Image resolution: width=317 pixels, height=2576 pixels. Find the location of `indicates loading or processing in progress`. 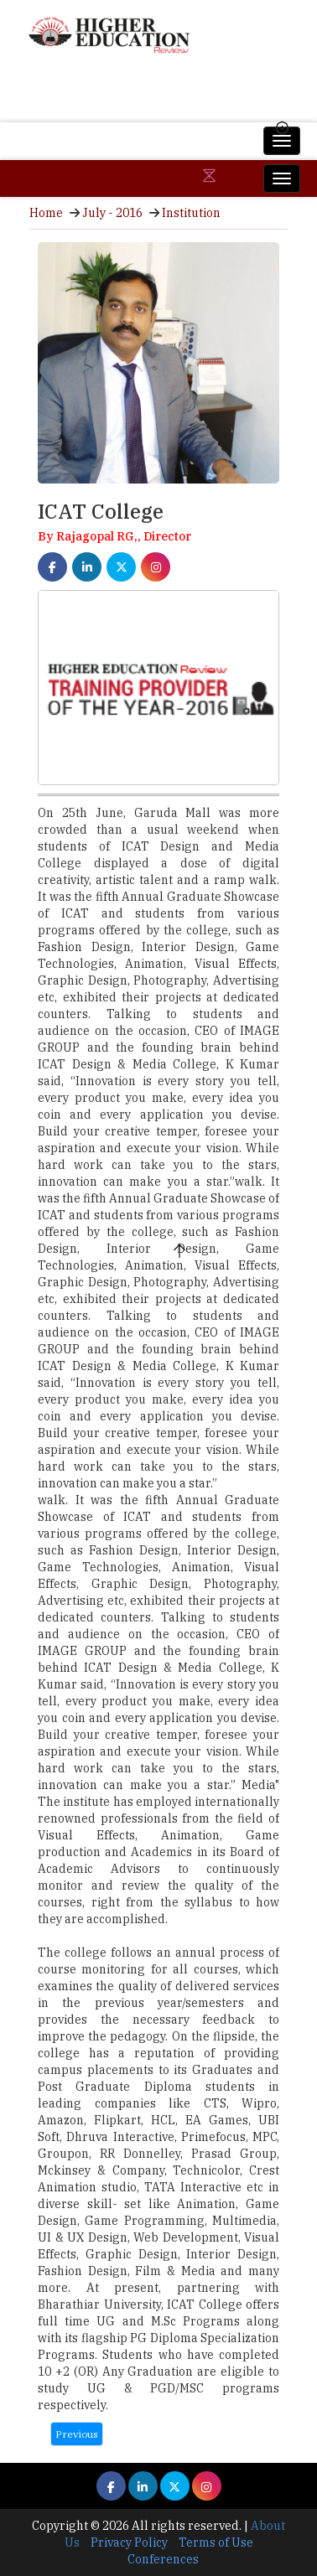

indicates loading or processing in progress is located at coordinates (209, 175).